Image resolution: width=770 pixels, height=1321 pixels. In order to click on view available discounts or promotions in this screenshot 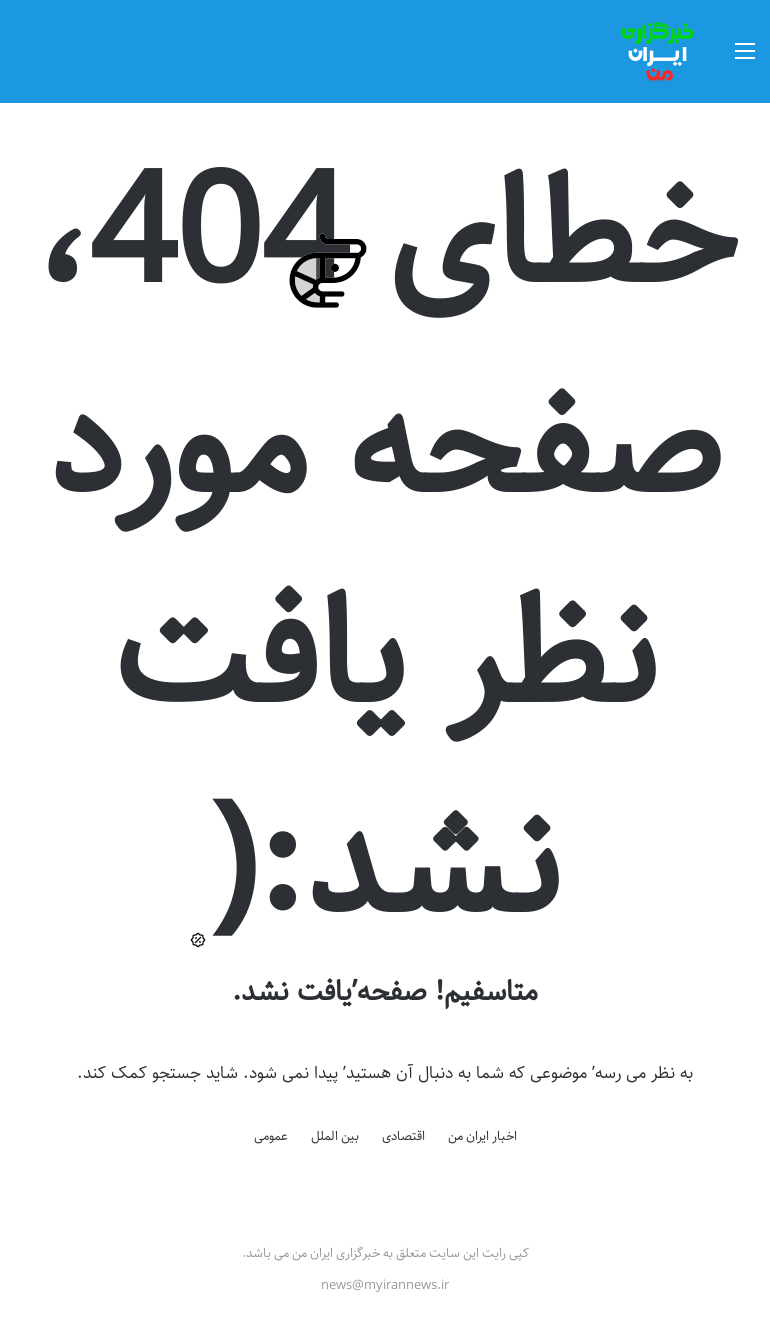, I will do `click(198, 940)`.